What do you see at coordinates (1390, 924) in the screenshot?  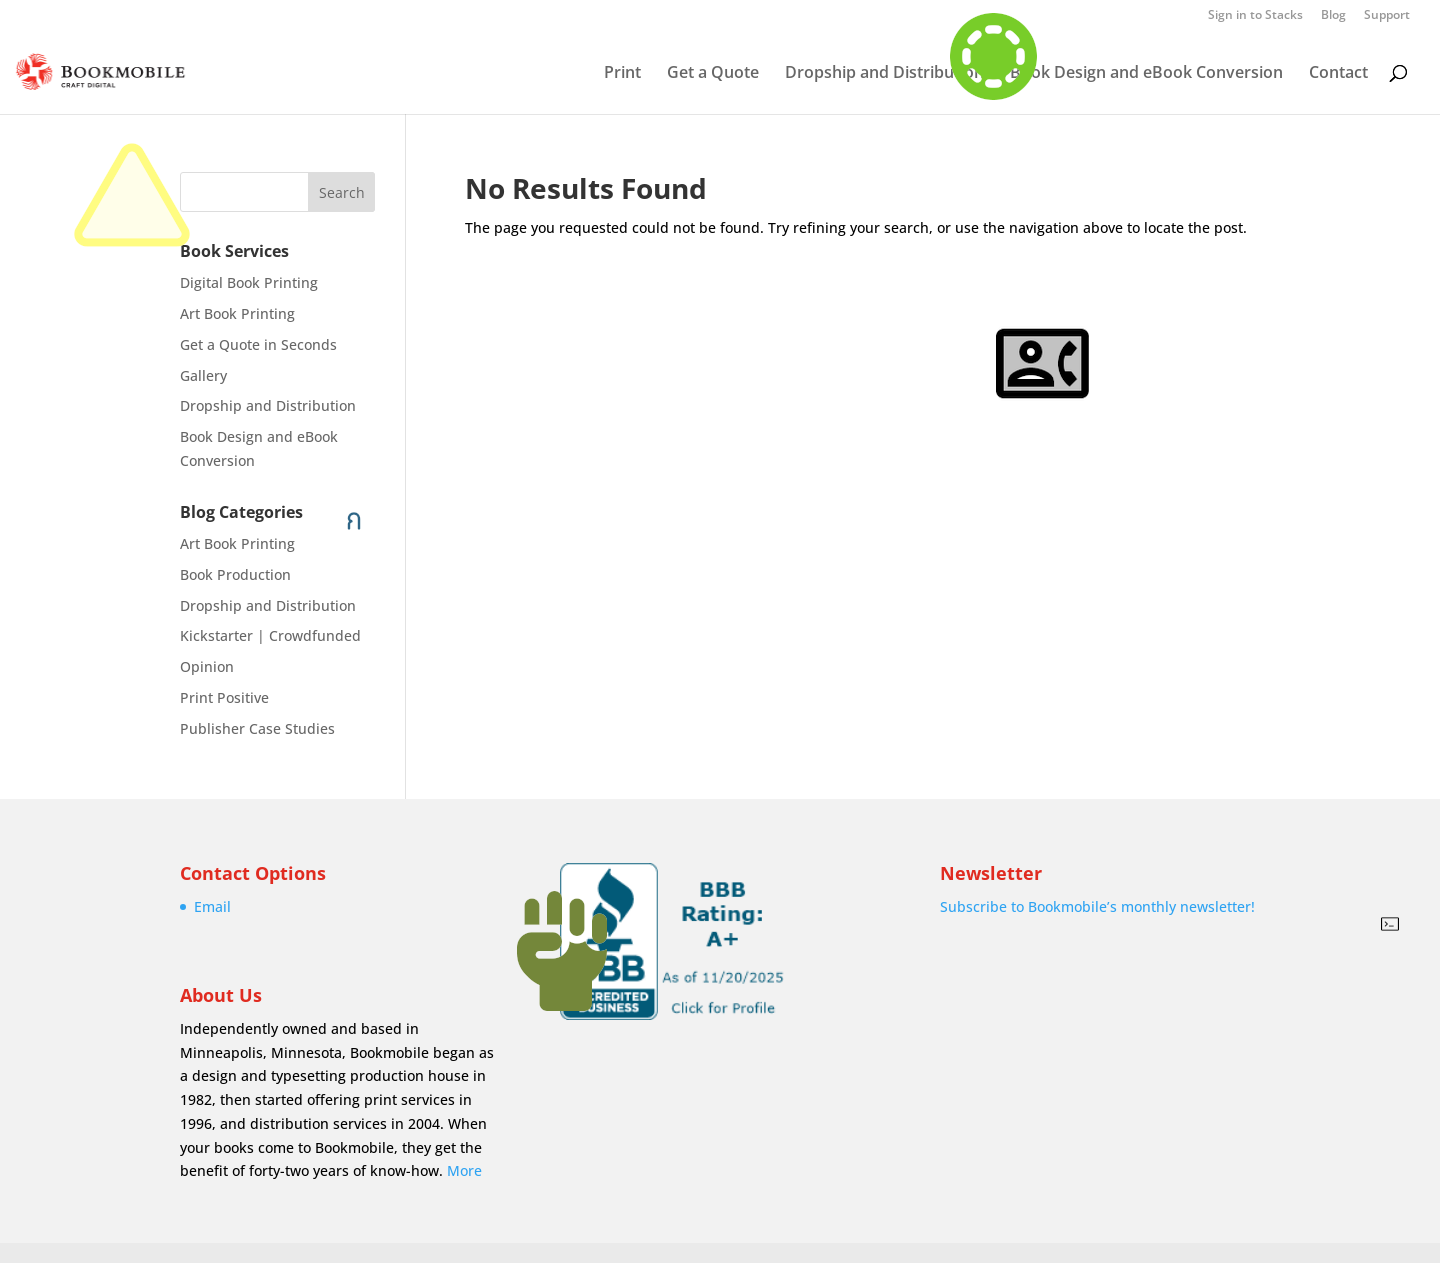 I see `open command line terminal` at bounding box center [1390, 924].